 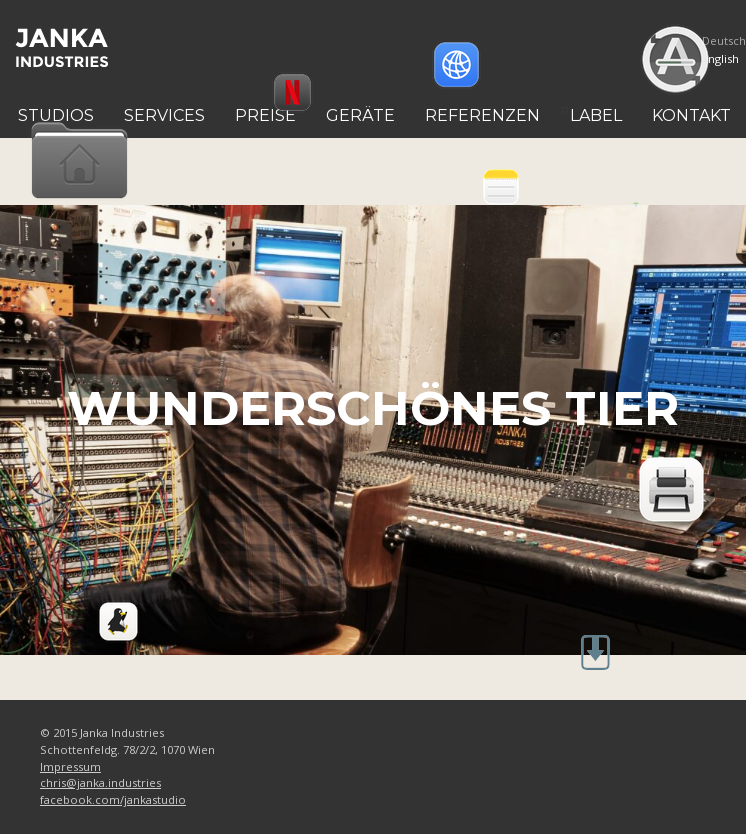 What do you see at coordinates (671, 489) in the screenshot?
I see `open printer settings and preferences` at bounding box center [671, 489].